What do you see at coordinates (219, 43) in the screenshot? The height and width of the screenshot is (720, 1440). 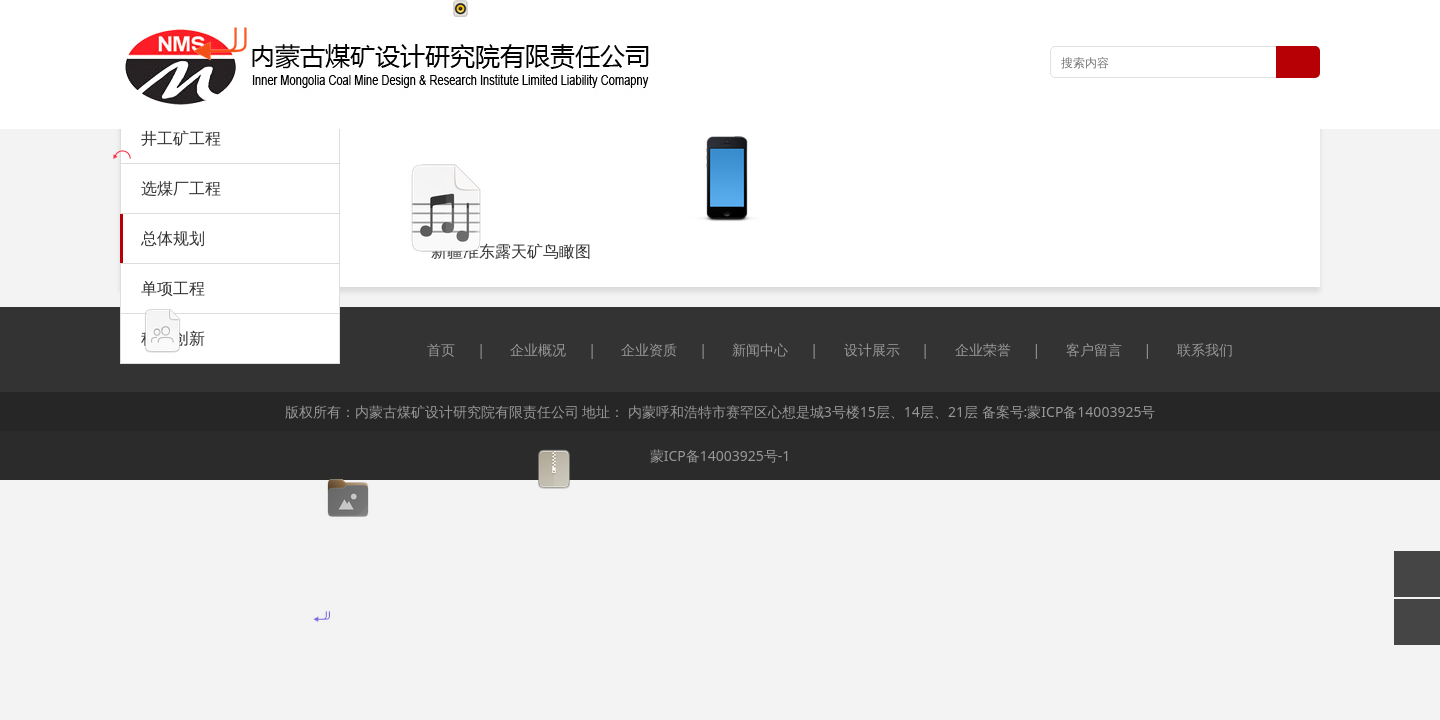 I see `reply to all recipients of an email` at bounding box center [219, 43].